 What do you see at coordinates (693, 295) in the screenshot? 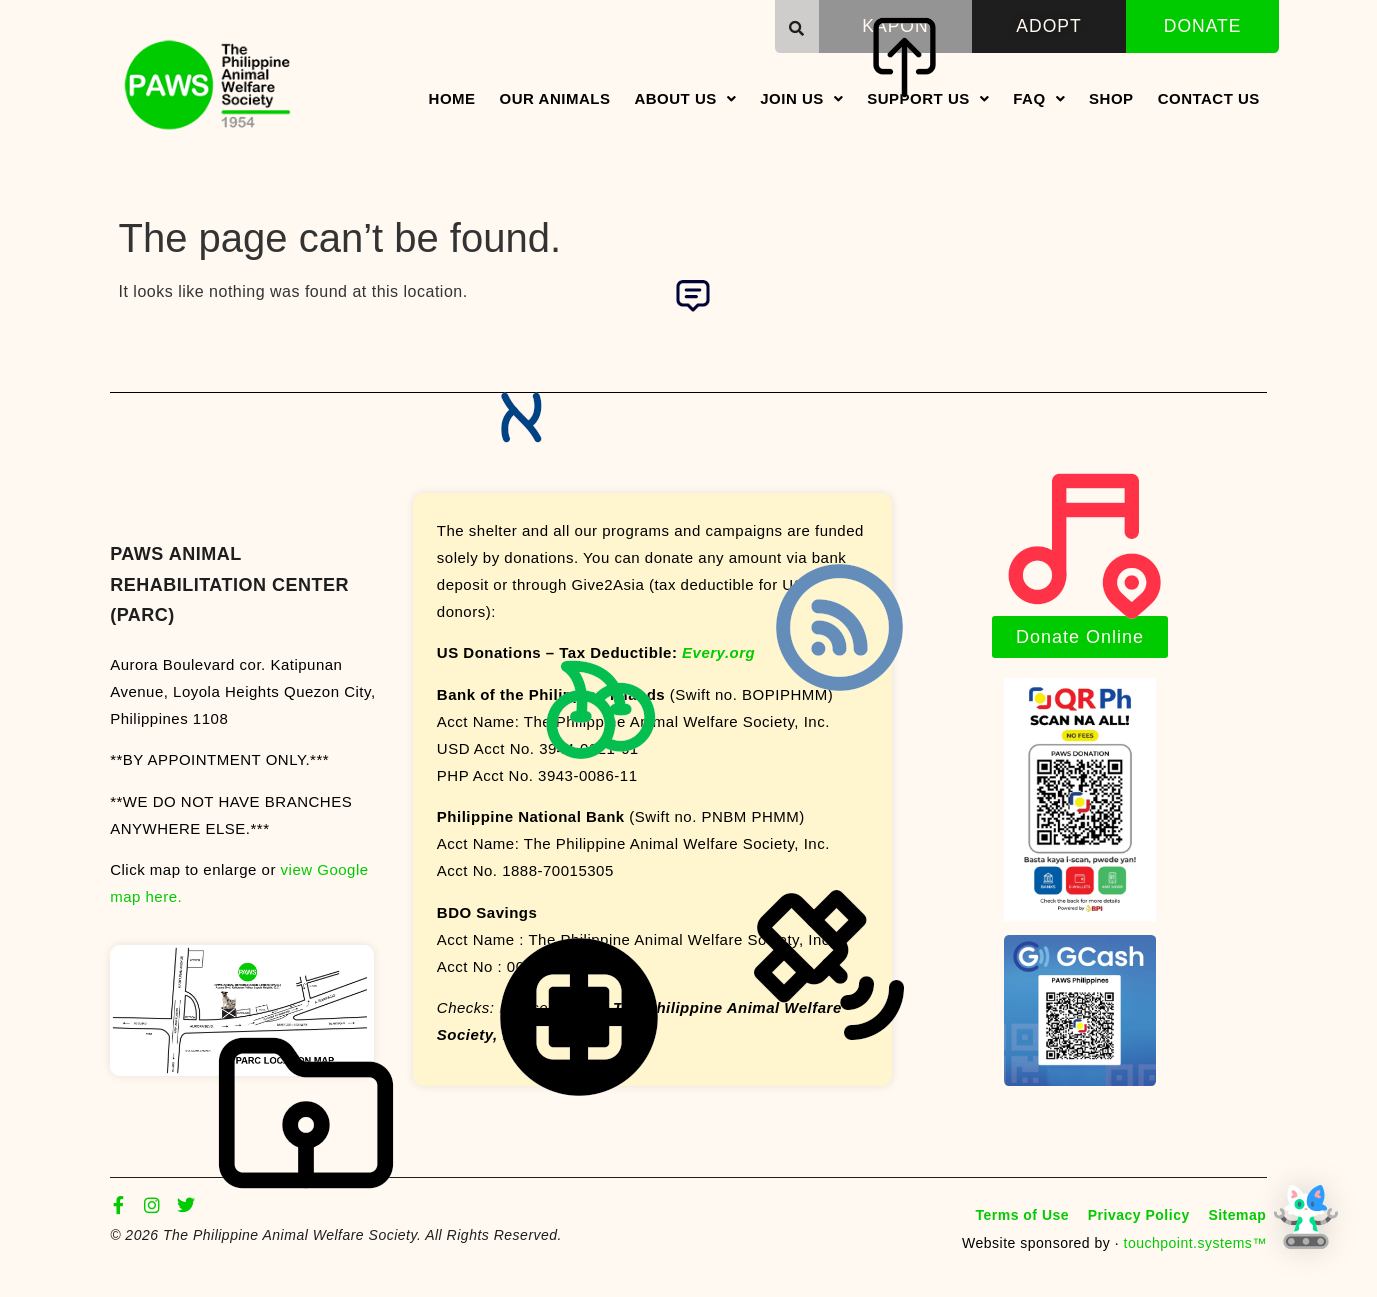
I see `open messaging or chat` at bounding box center [693, 295].